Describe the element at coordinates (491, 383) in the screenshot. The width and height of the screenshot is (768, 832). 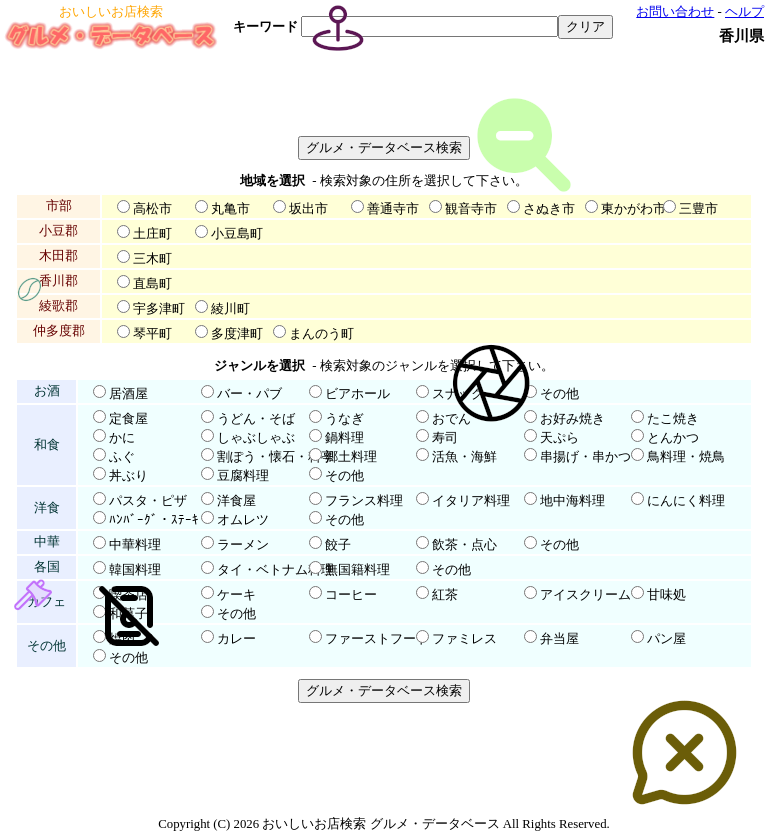
I see `open camera settings` at that location.